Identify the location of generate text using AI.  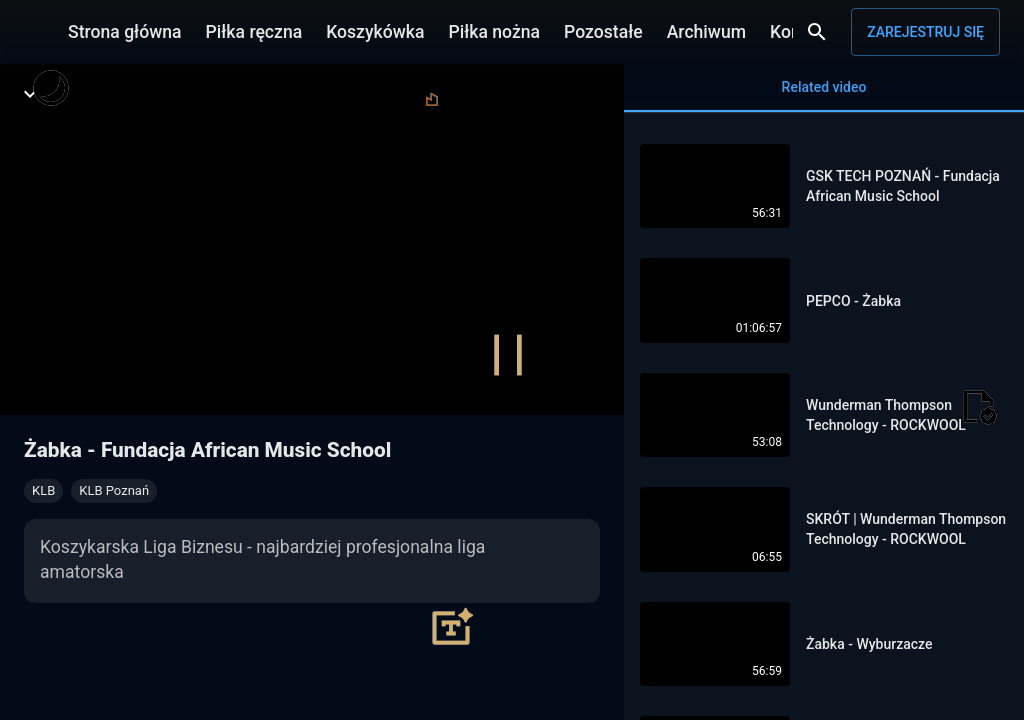
(451, 628).